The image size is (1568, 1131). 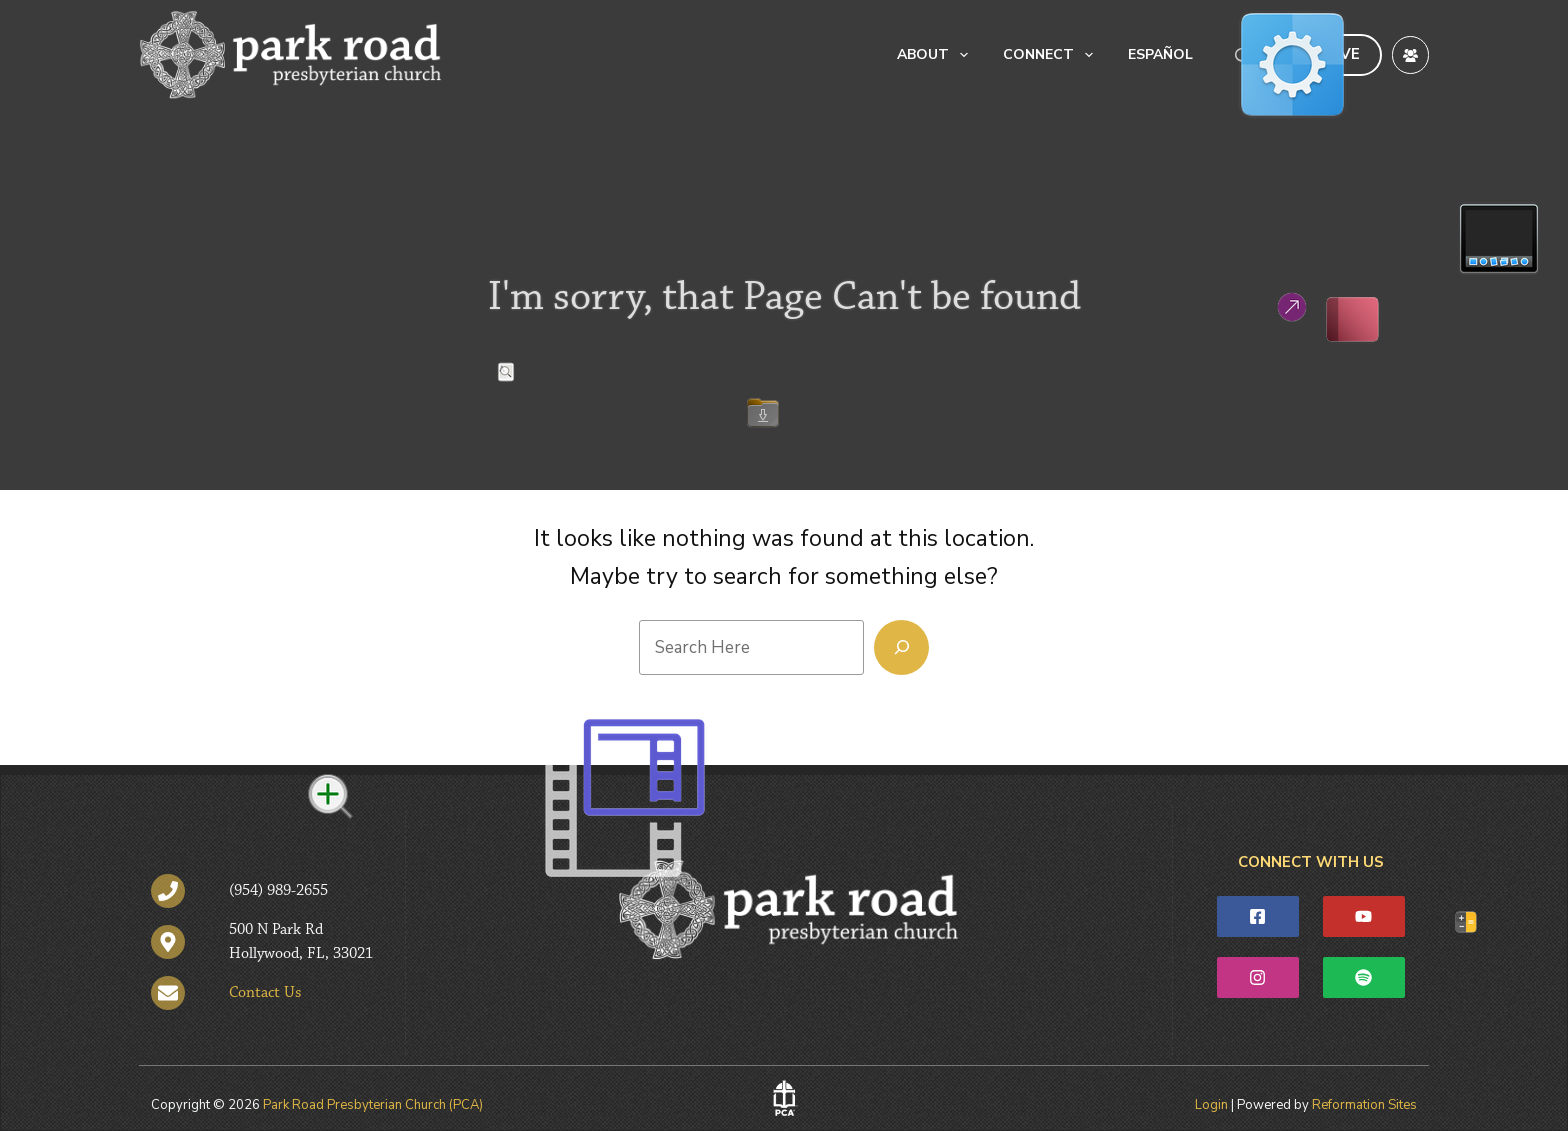 What do you see at coordinates (1352, 317) in the screenshot?
I see `access desktop folder contents` at bounding box center [1352, 317].